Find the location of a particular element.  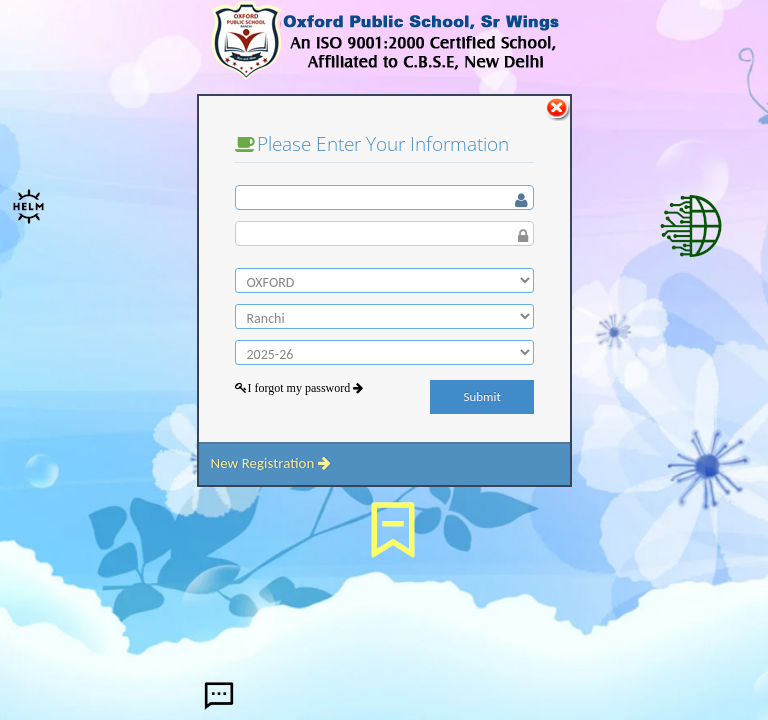

bookmark this item is located at coordinates (393, 529).